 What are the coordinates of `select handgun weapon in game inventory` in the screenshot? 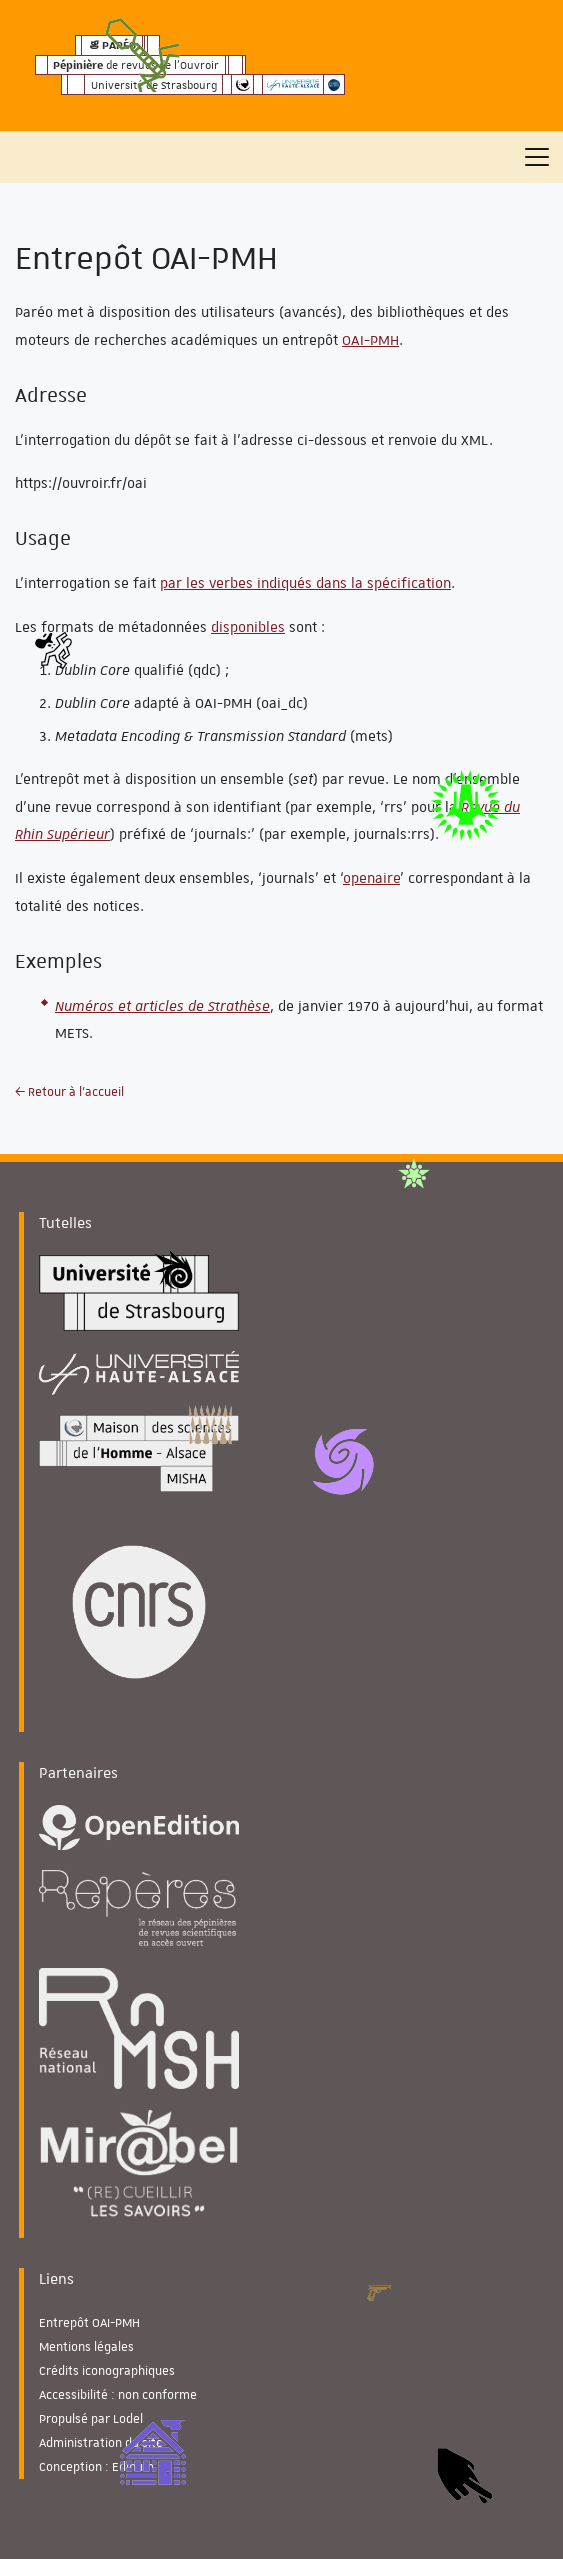 It's located at (379, 2293).